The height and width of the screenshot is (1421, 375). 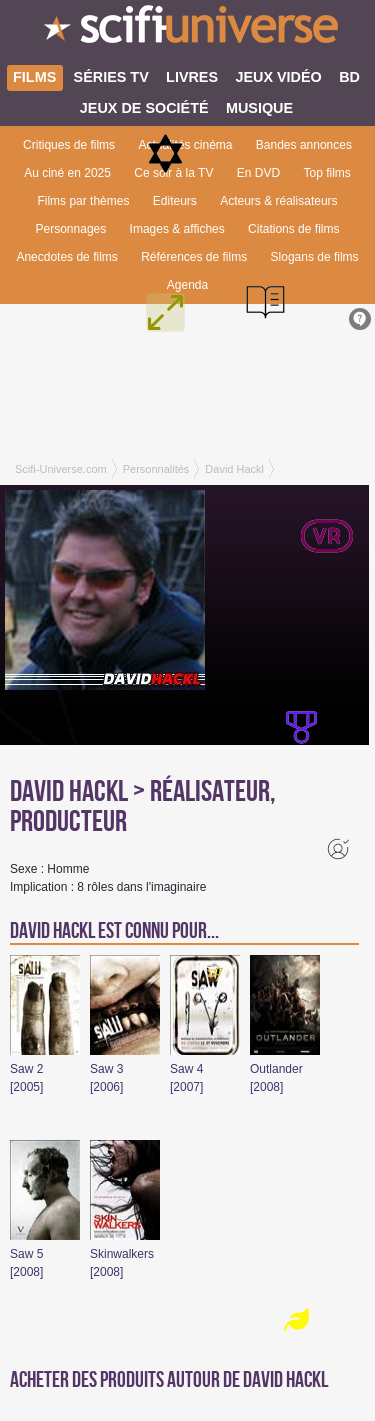 I want to click on indicates jewish or hebrew content, so click(x=165, y=153).